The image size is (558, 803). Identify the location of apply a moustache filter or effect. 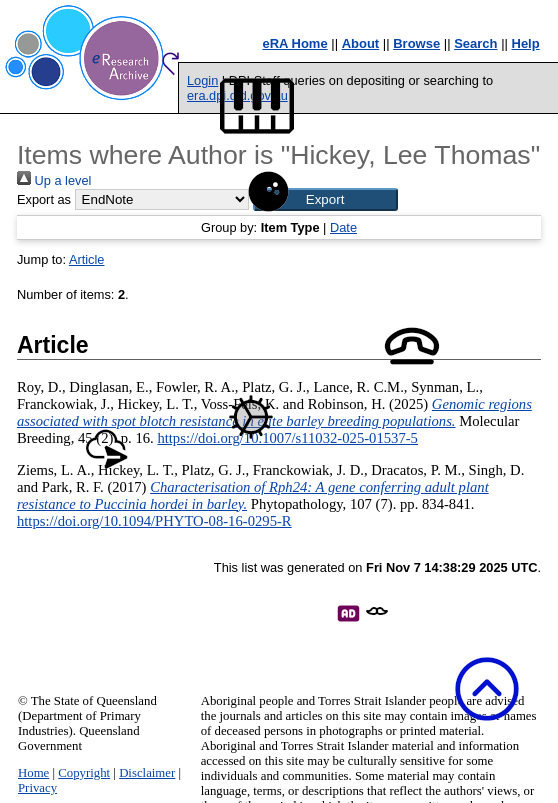
(377, 611).